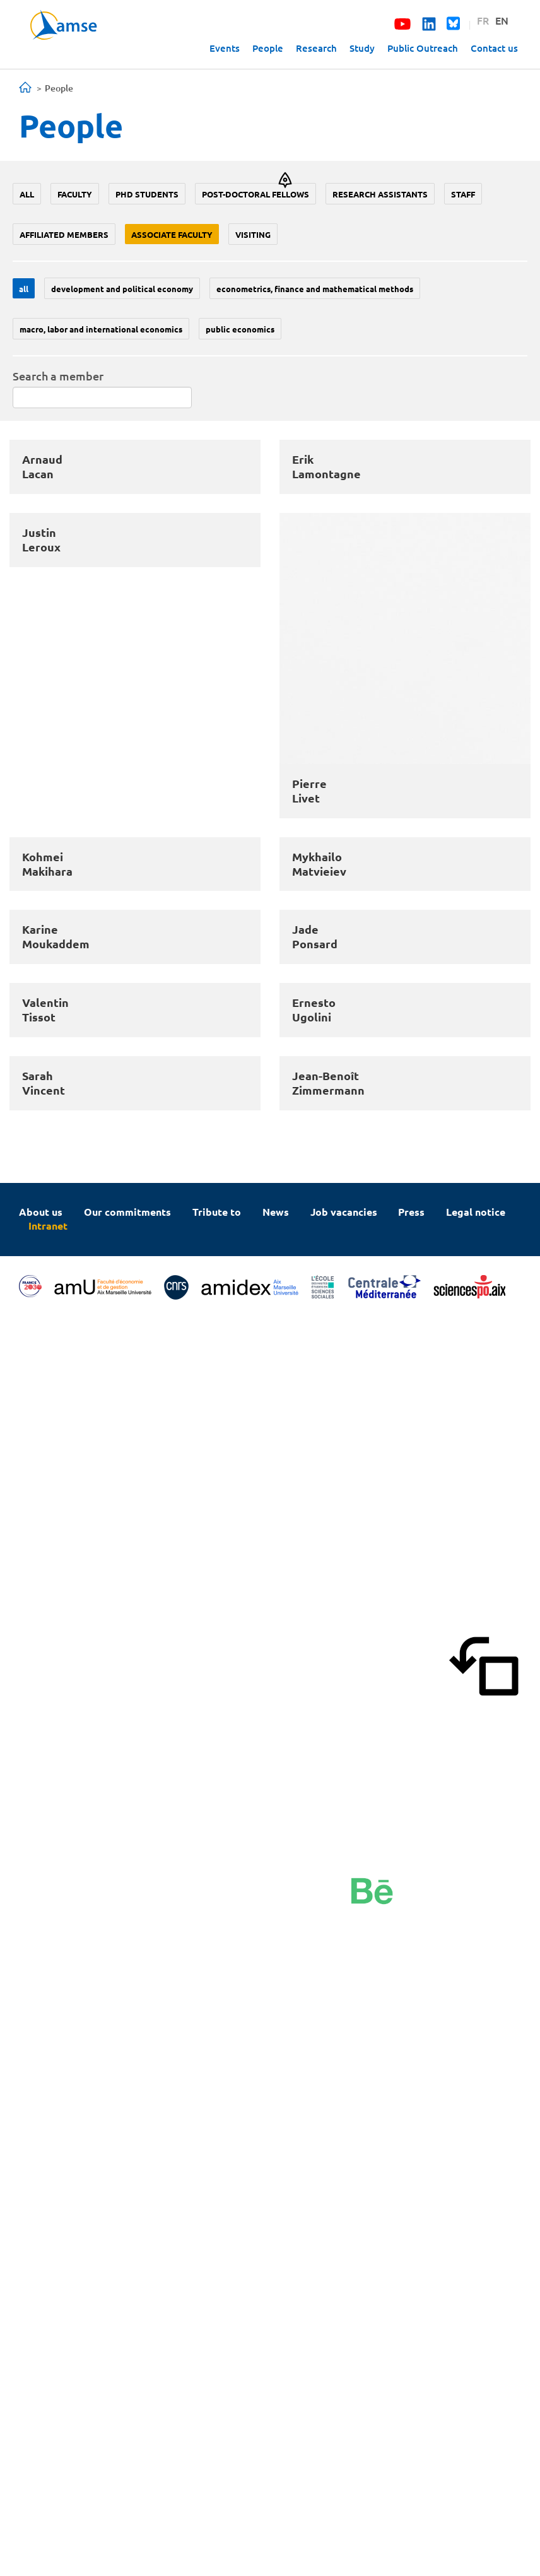 Image resolution: width=540 pixels, height=2576 pixels. I want to click on launch or explore a space-themed app, so click(285, 180).